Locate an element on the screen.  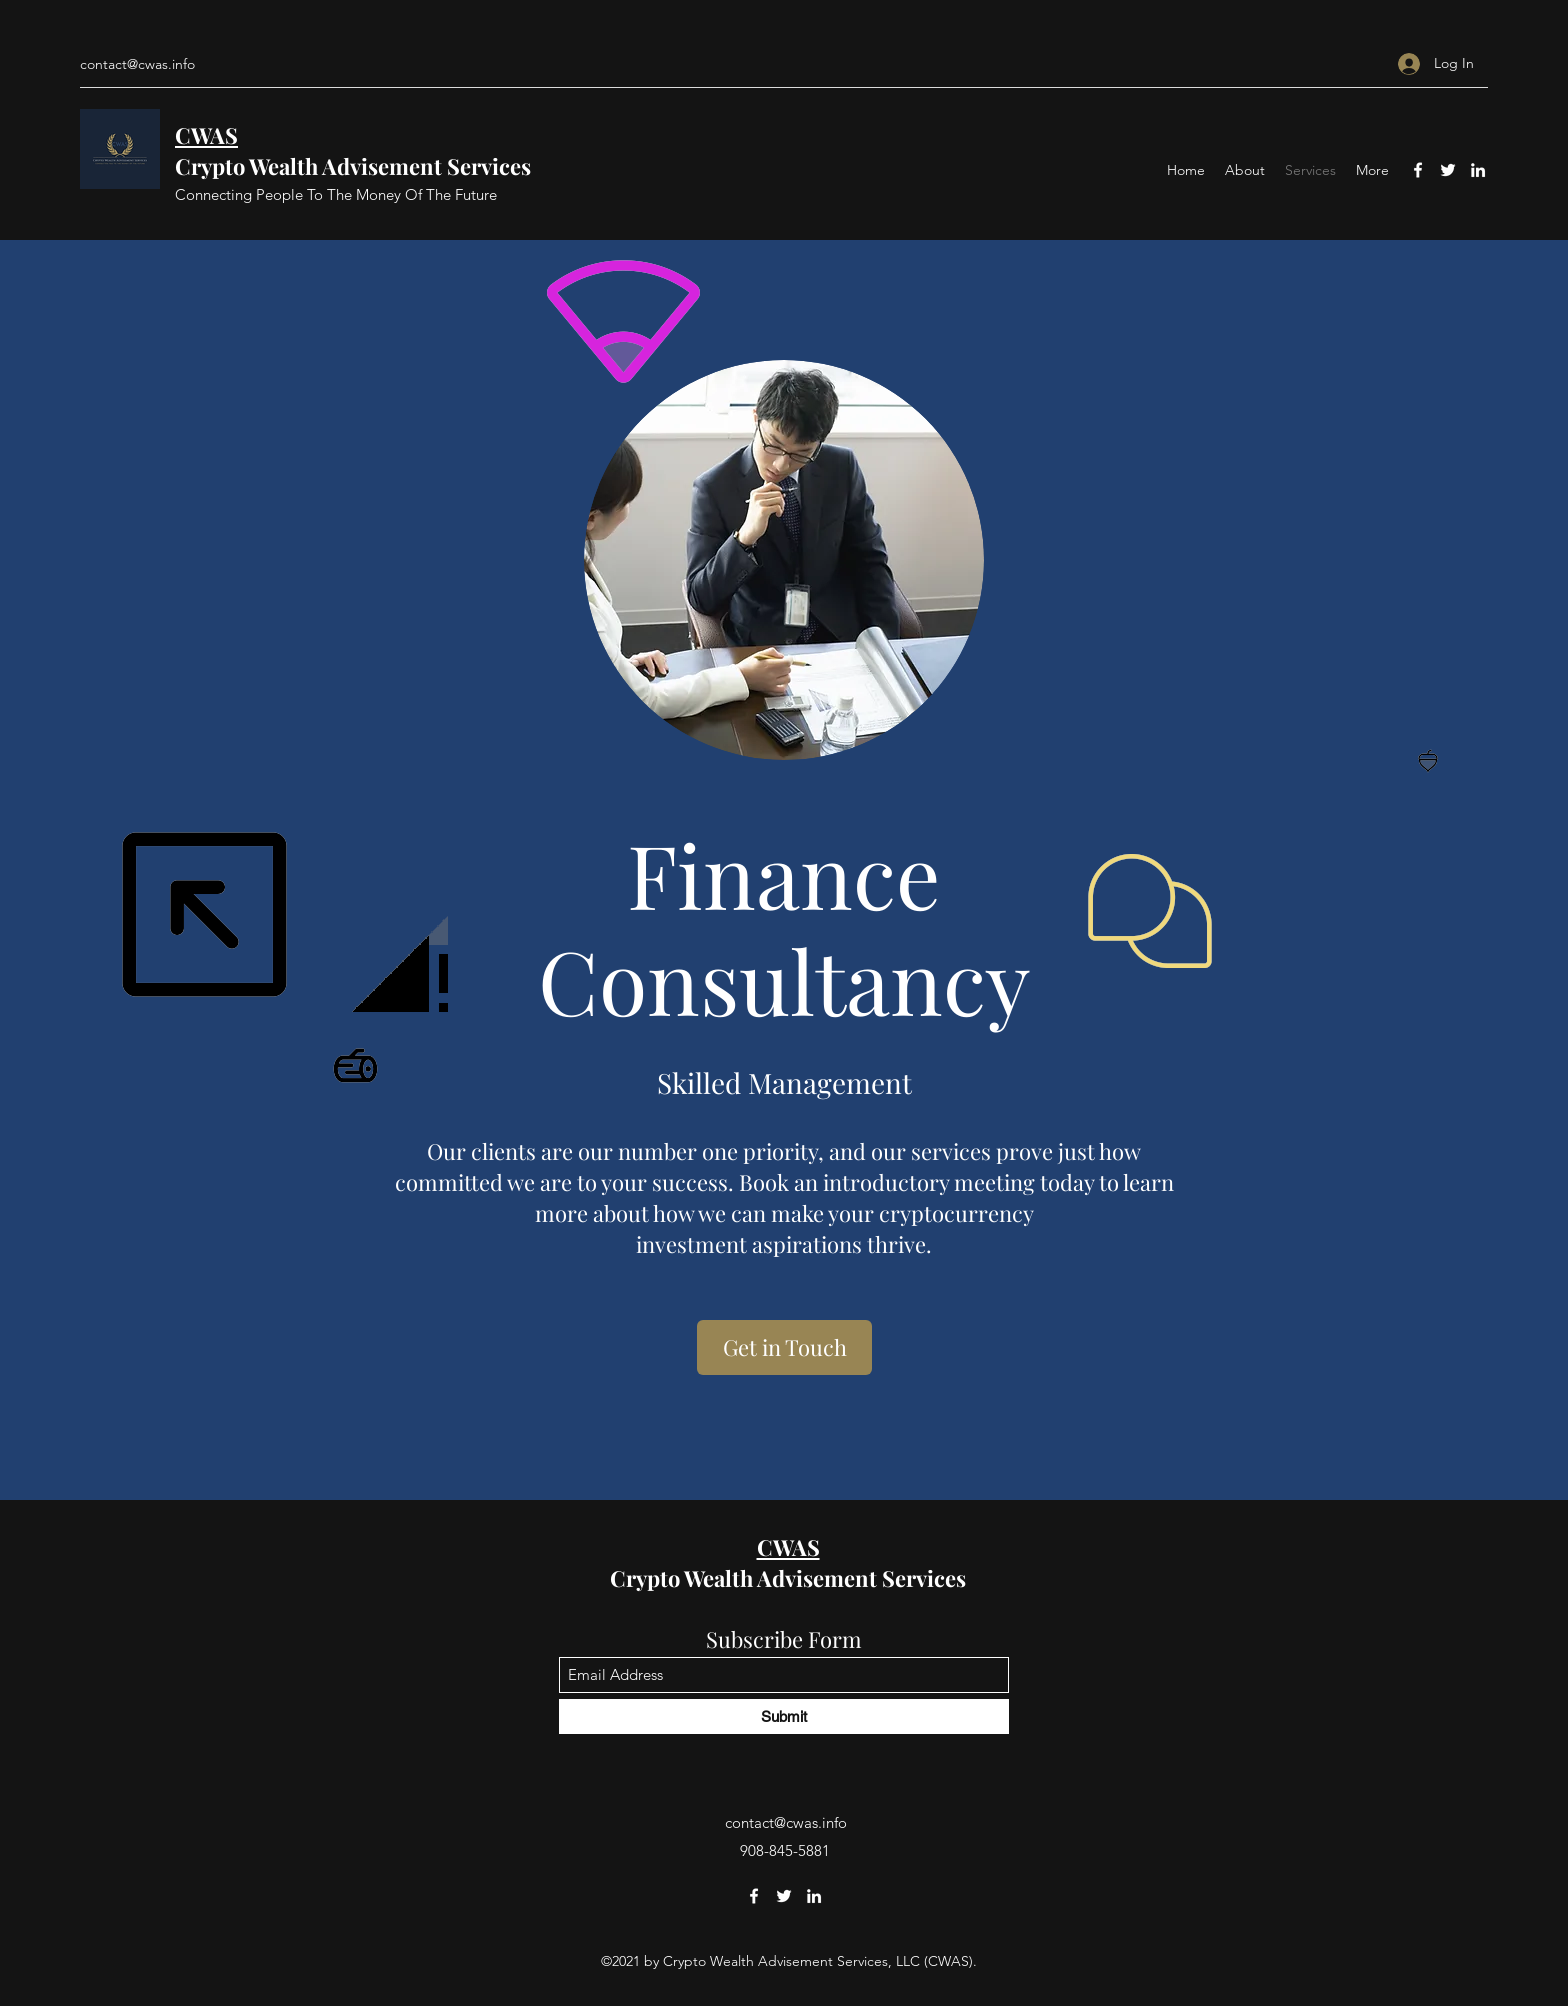
view activity log or history is located at coordinates (355, 1067).